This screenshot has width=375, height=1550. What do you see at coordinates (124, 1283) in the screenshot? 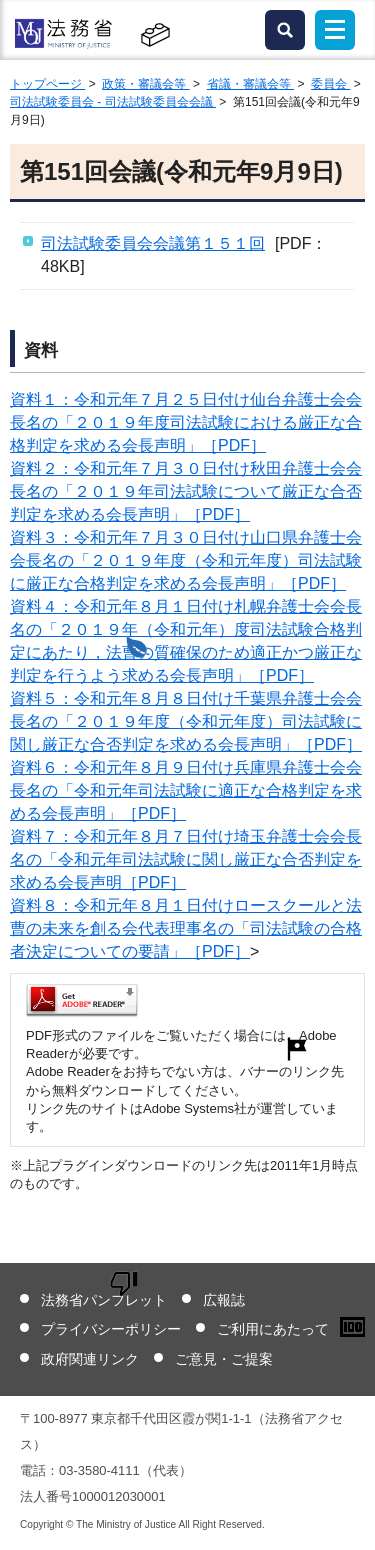
I see `dislike or downvote content` at bounding box center [124, 1283].